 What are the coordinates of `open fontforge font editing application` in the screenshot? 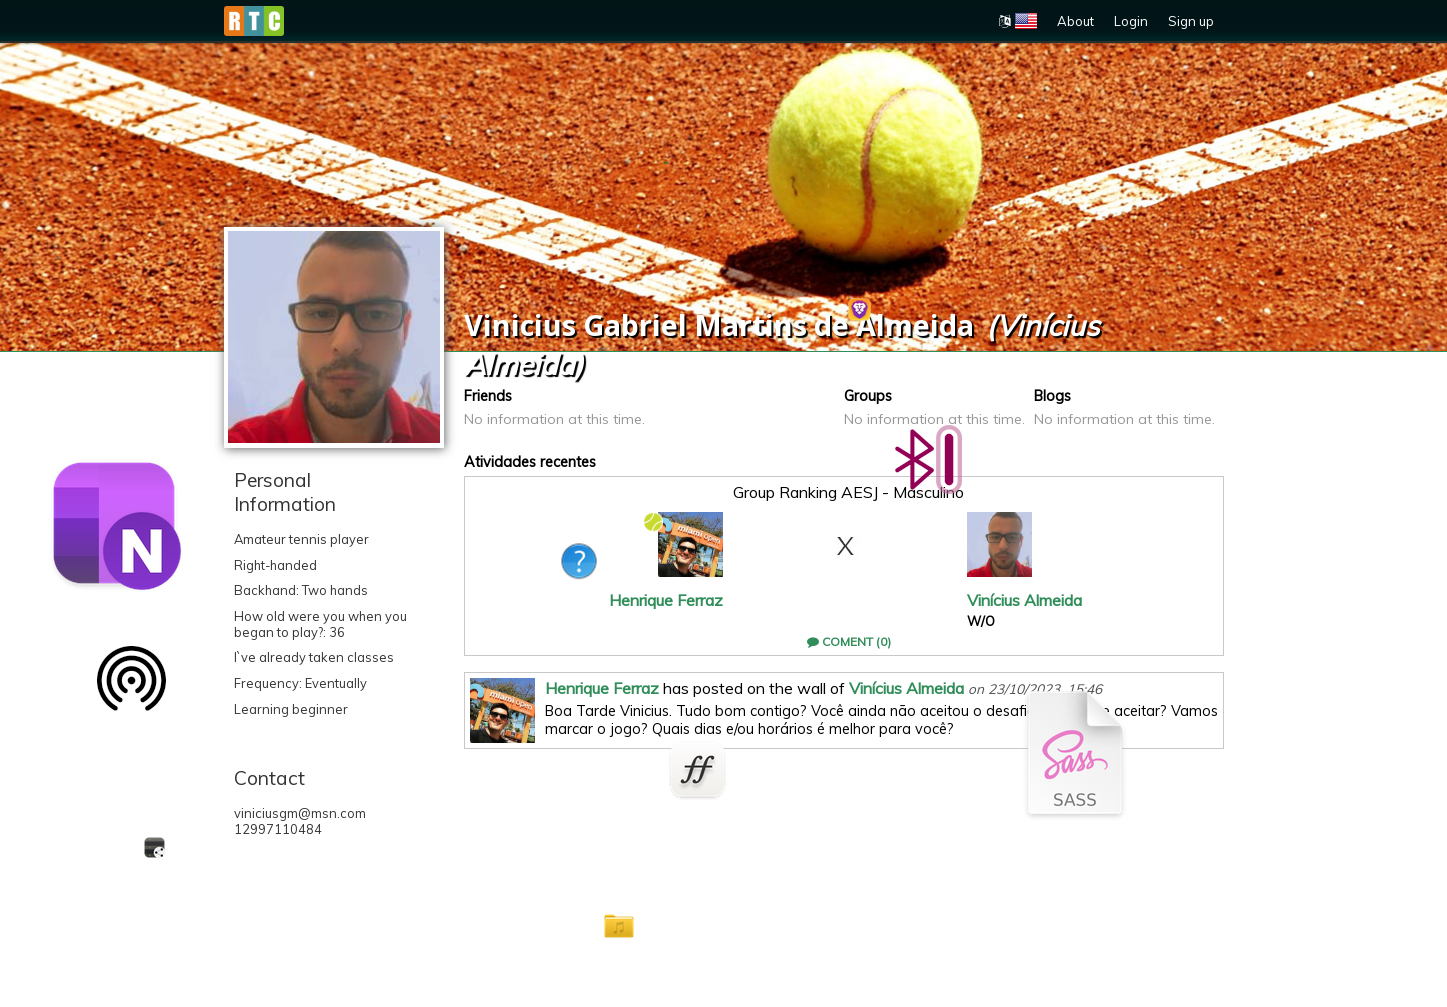 It's located at (697, 769).